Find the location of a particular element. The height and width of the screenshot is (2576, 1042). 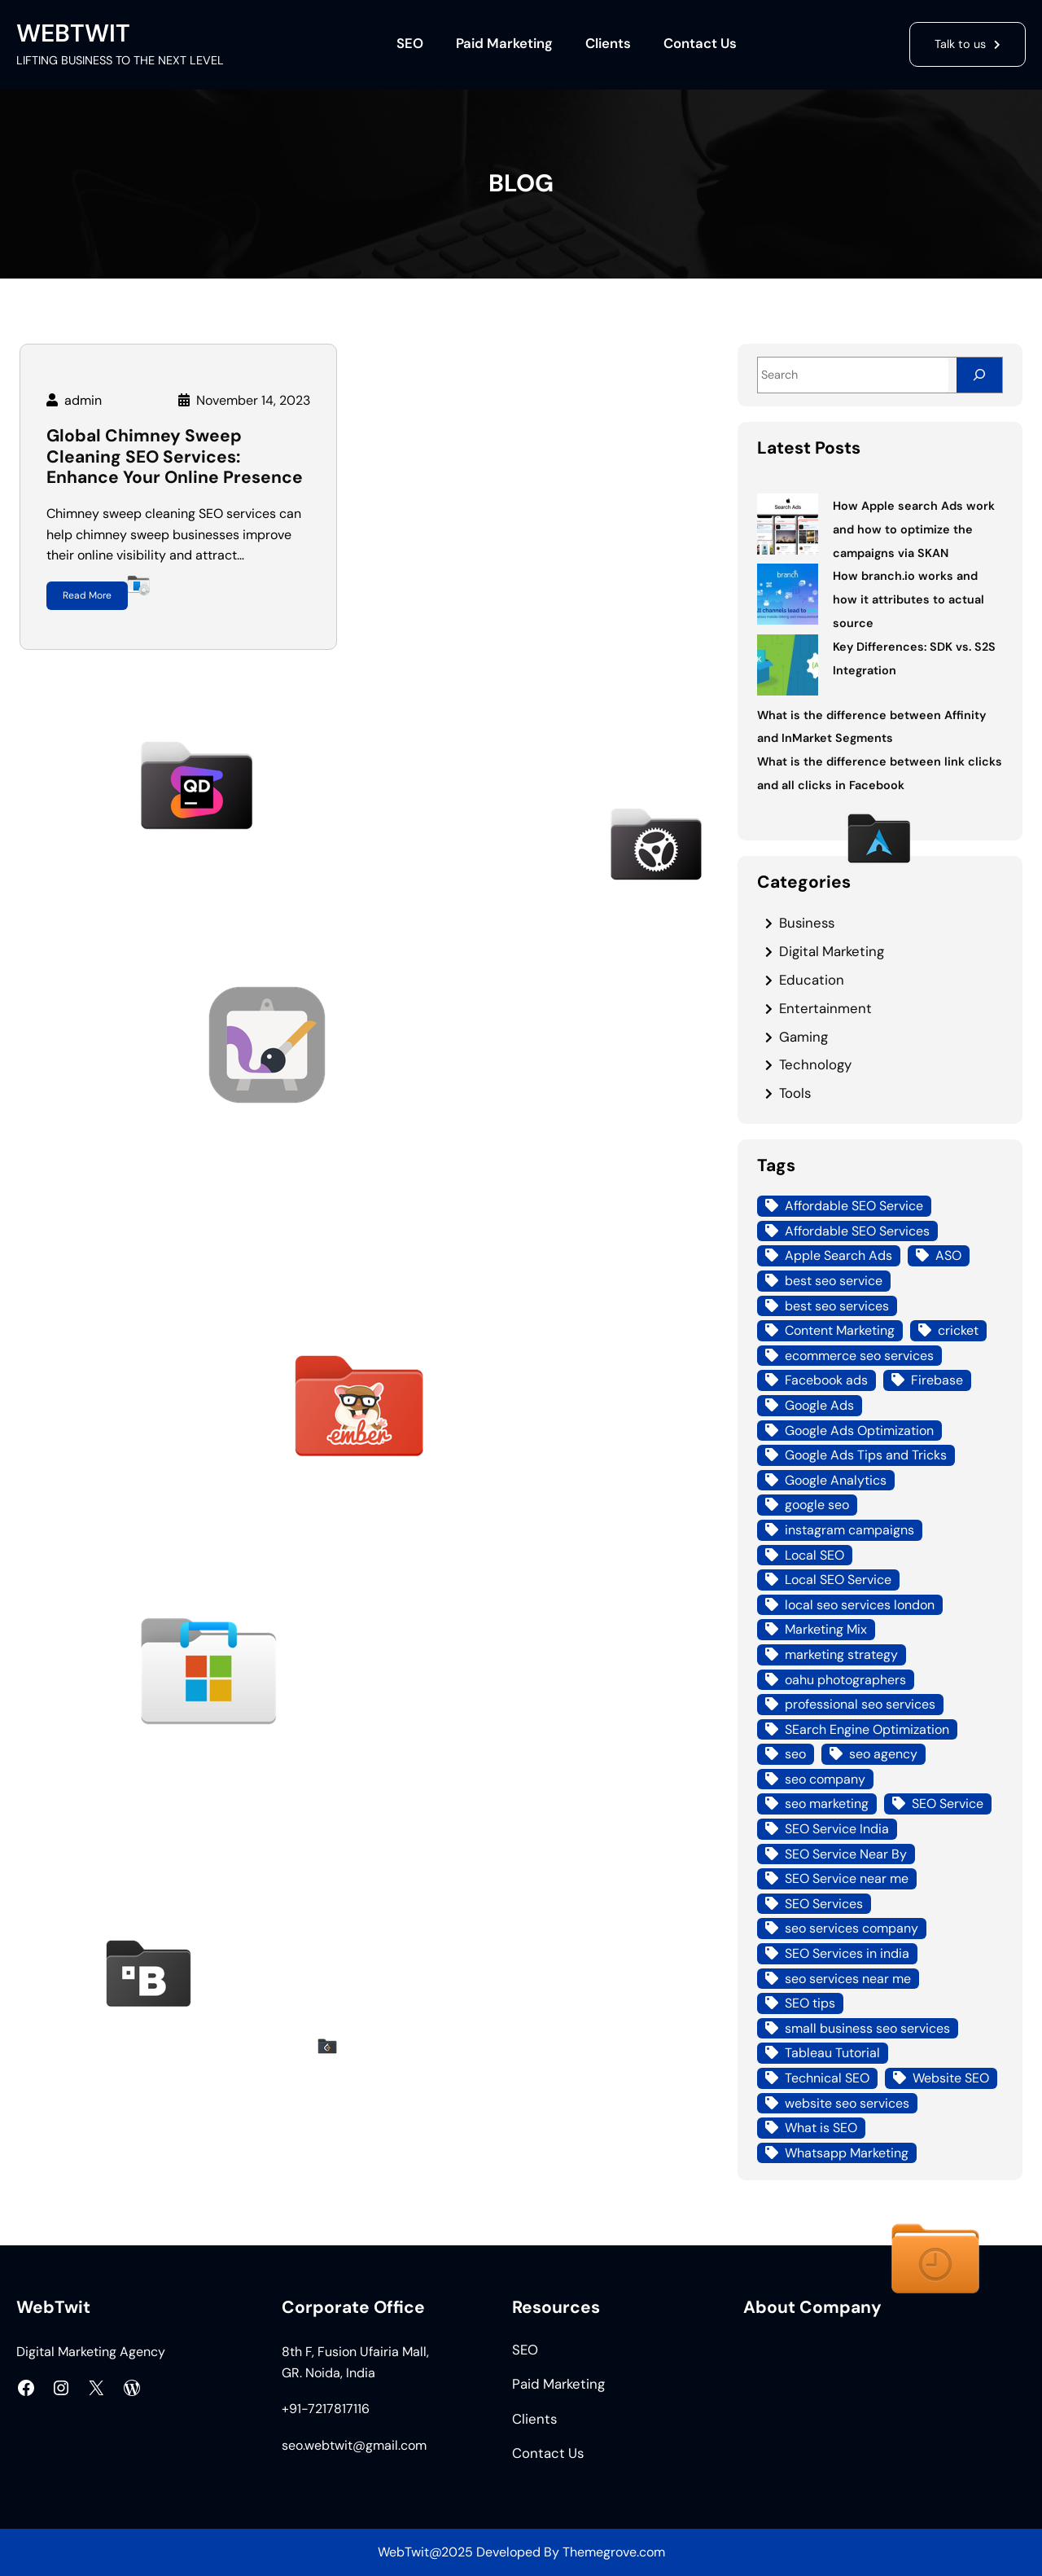

folder containing JetBrains Qodana project files is located at coordinates (196, 788).